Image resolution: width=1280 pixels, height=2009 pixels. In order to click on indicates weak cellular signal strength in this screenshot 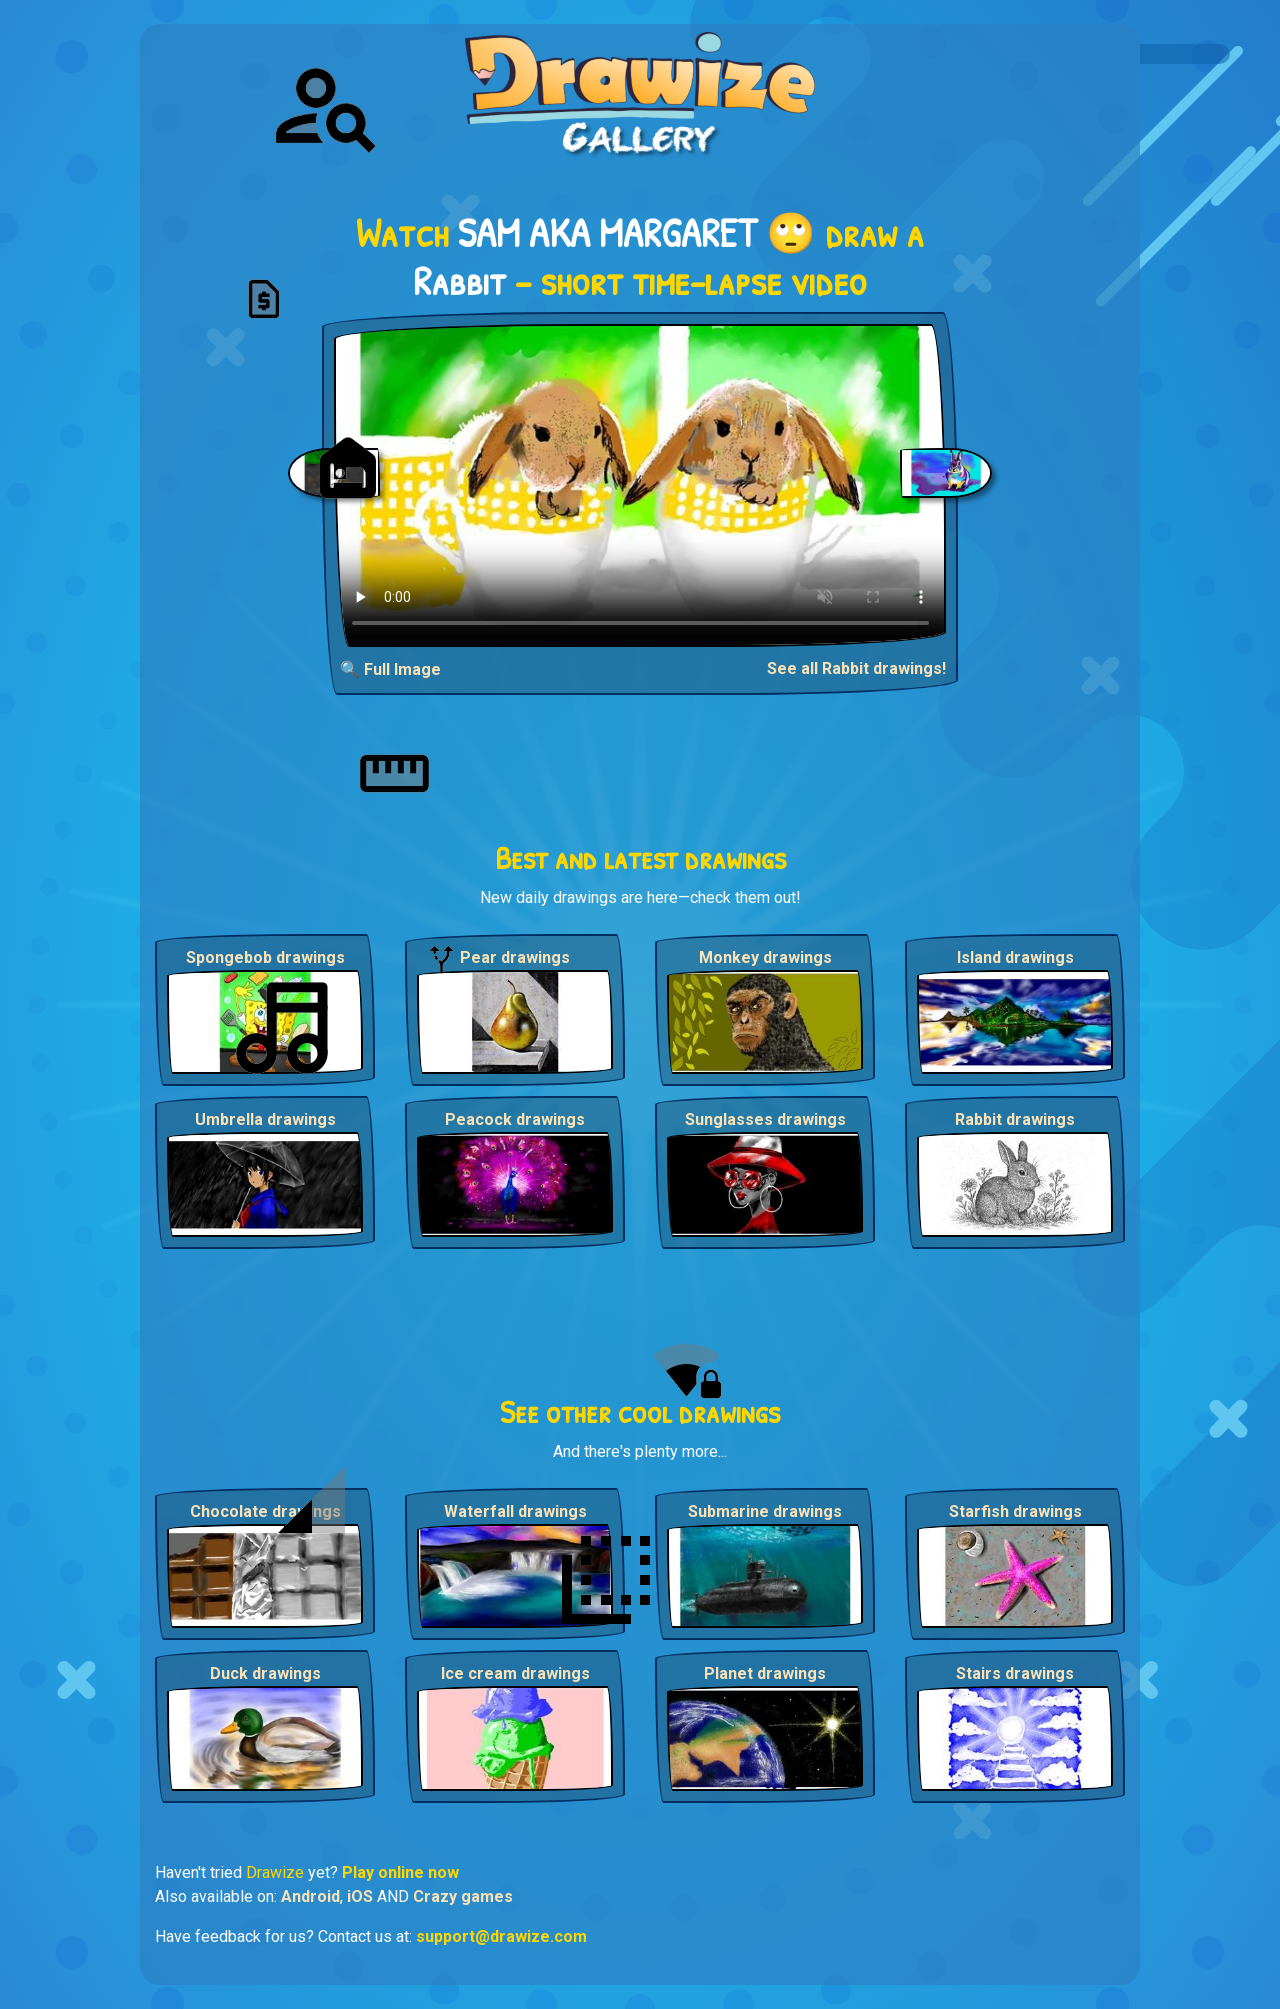, I will do `click(311, 1499)`.